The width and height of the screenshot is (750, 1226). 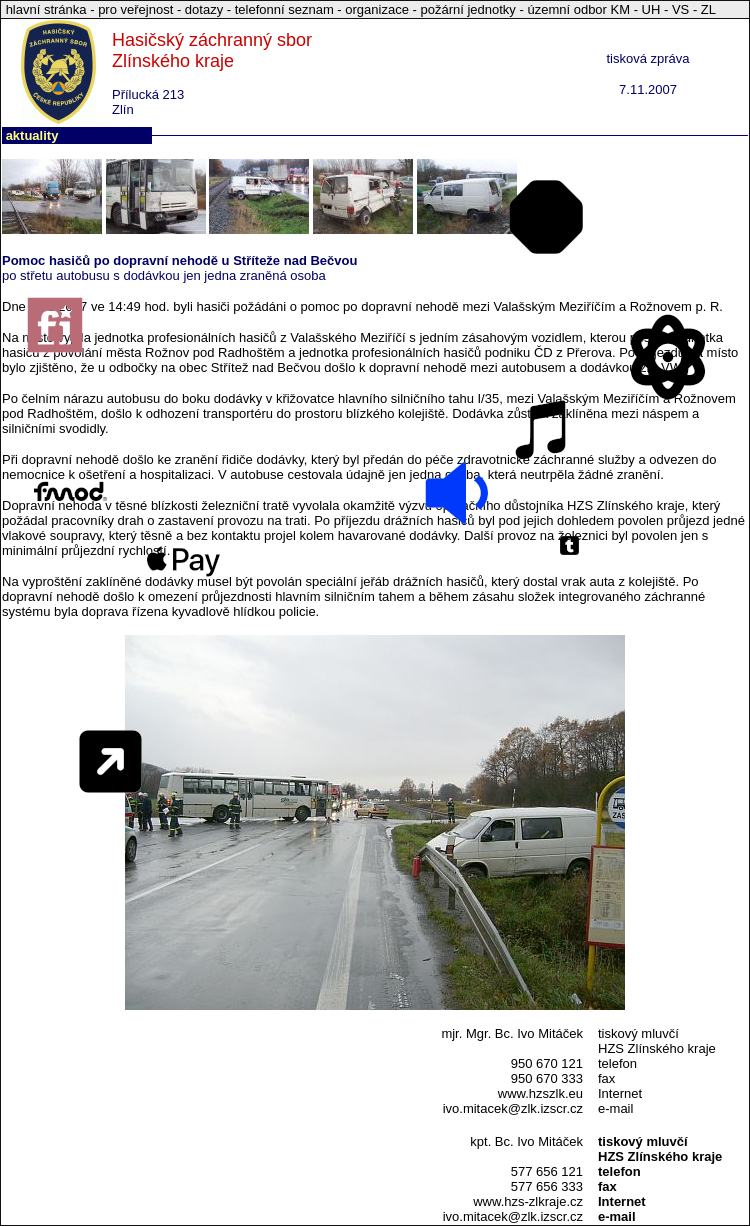 I want to click on decrease audio volume, so click(x=455, y=493).